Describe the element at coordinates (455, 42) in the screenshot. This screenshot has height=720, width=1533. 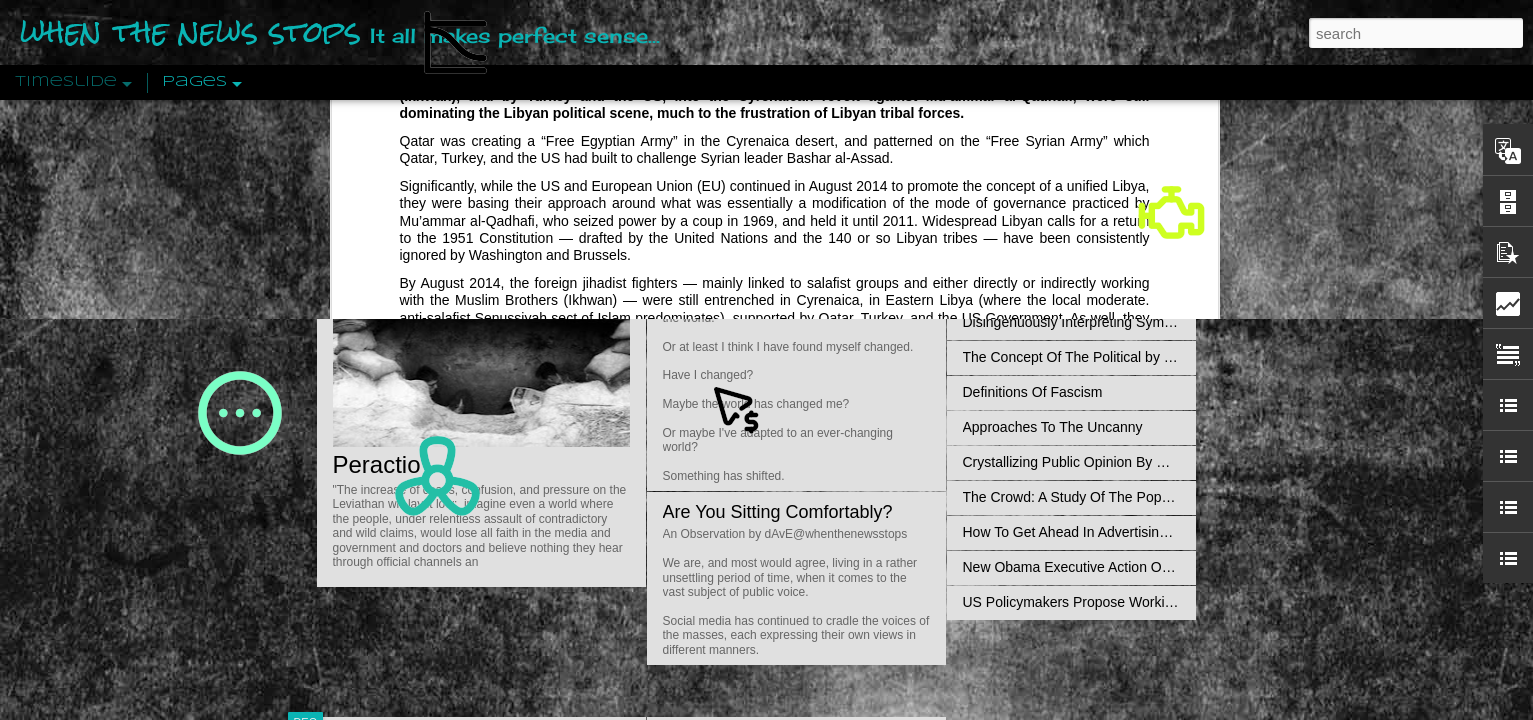
I see `view sankey diagram or flow chart` at that location.